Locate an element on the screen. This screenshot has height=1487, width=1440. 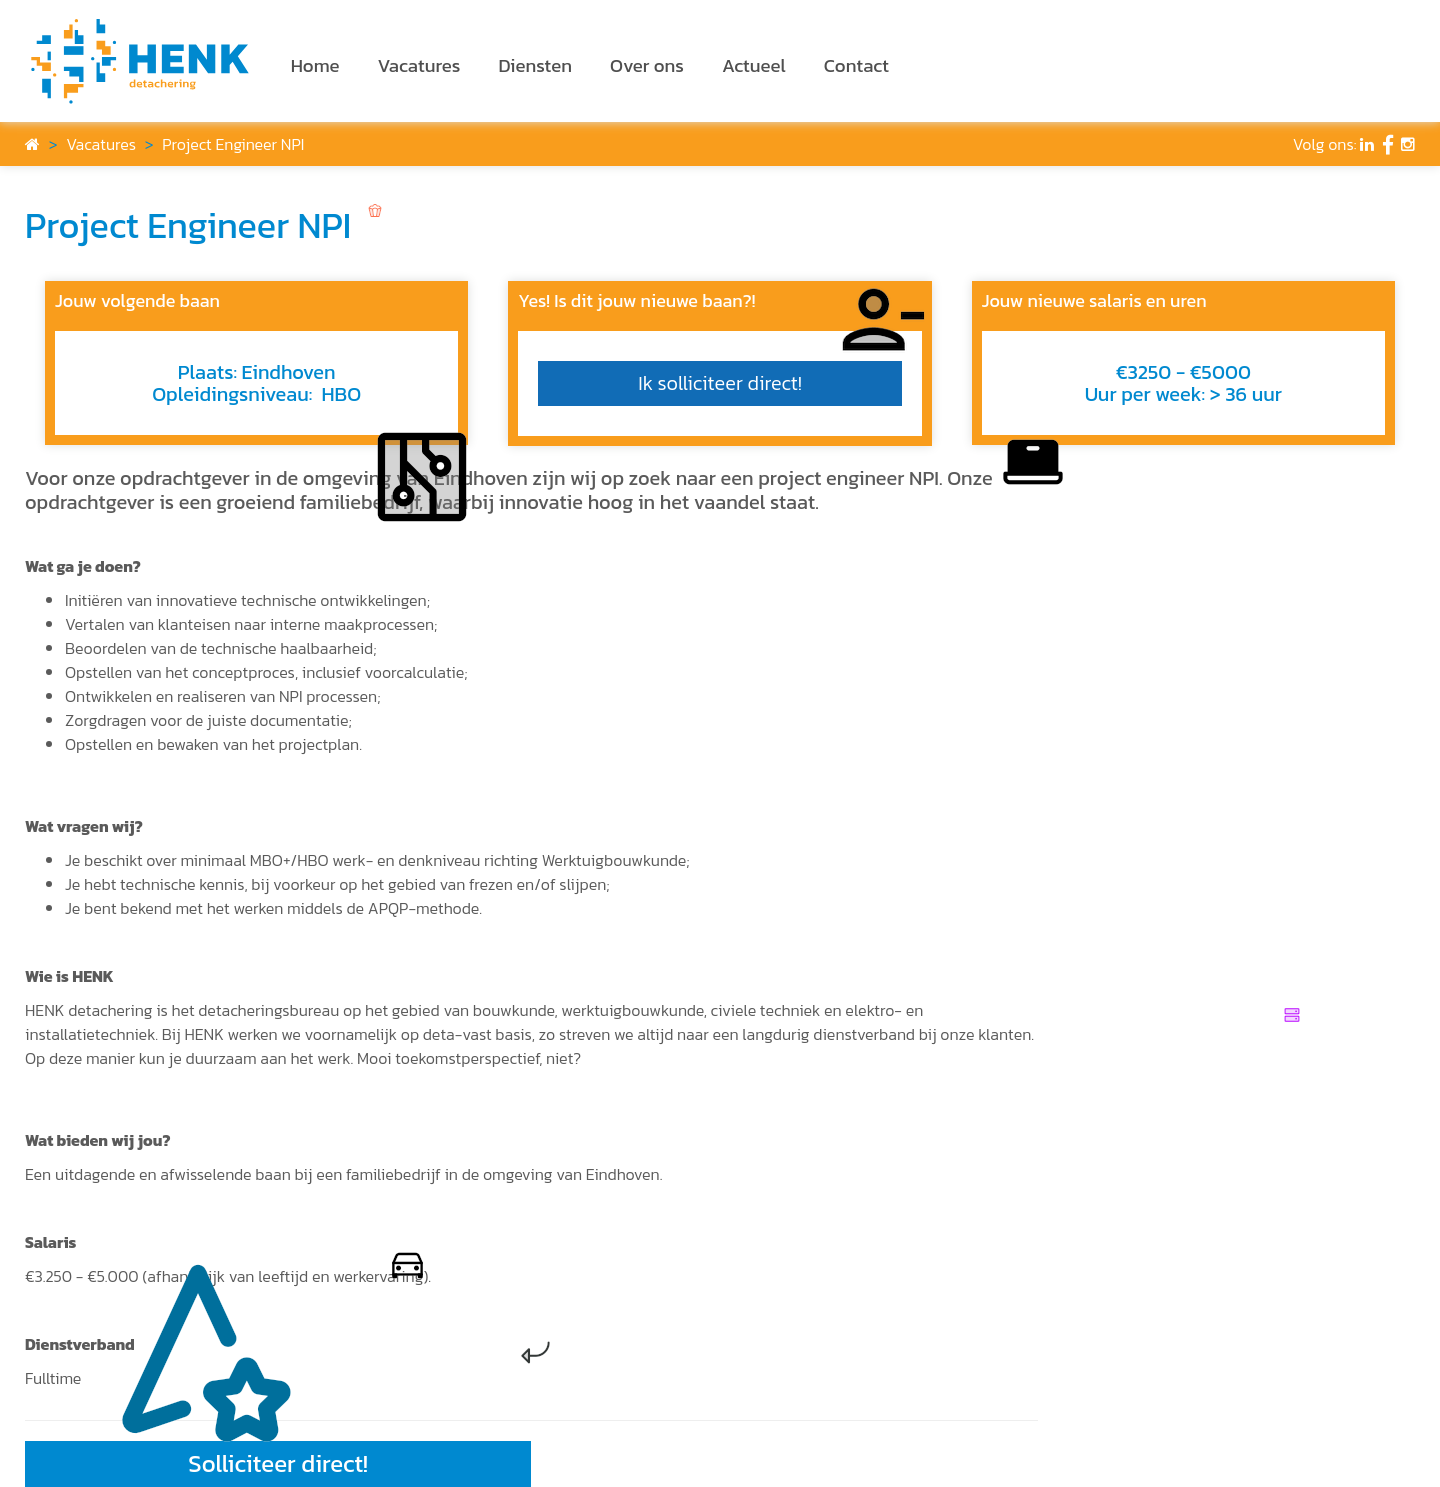
access hardware or circuit settings is located at coordinates (422, 477).